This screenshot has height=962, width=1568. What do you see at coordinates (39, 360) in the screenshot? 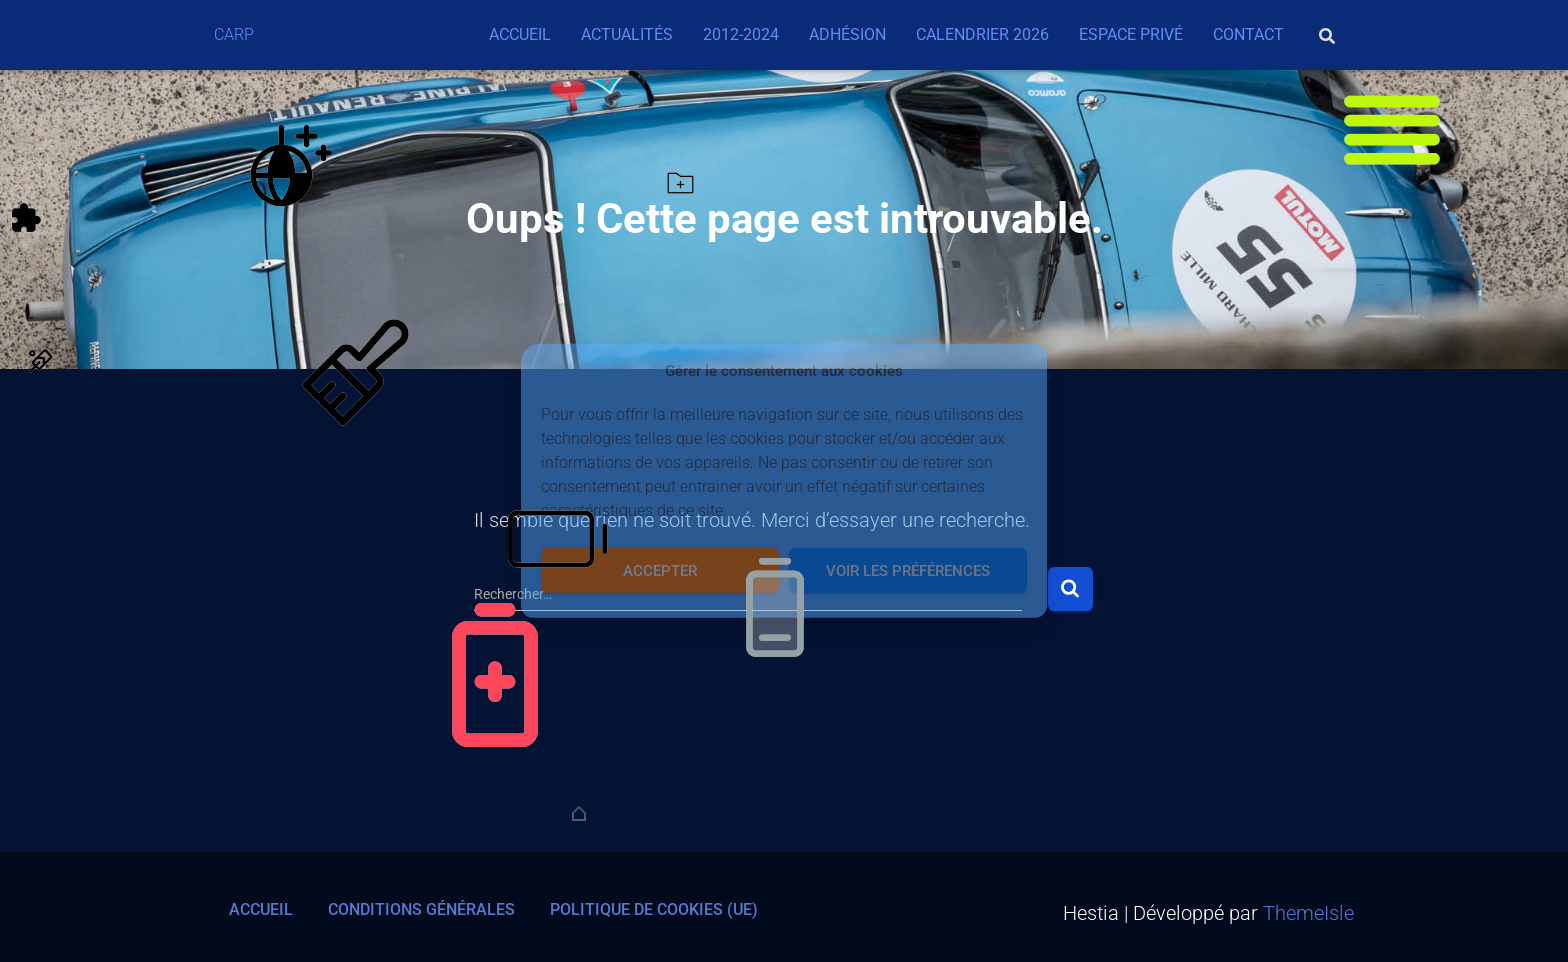
I see `access cricket sports scores or content` at bounding box center [39, 360].